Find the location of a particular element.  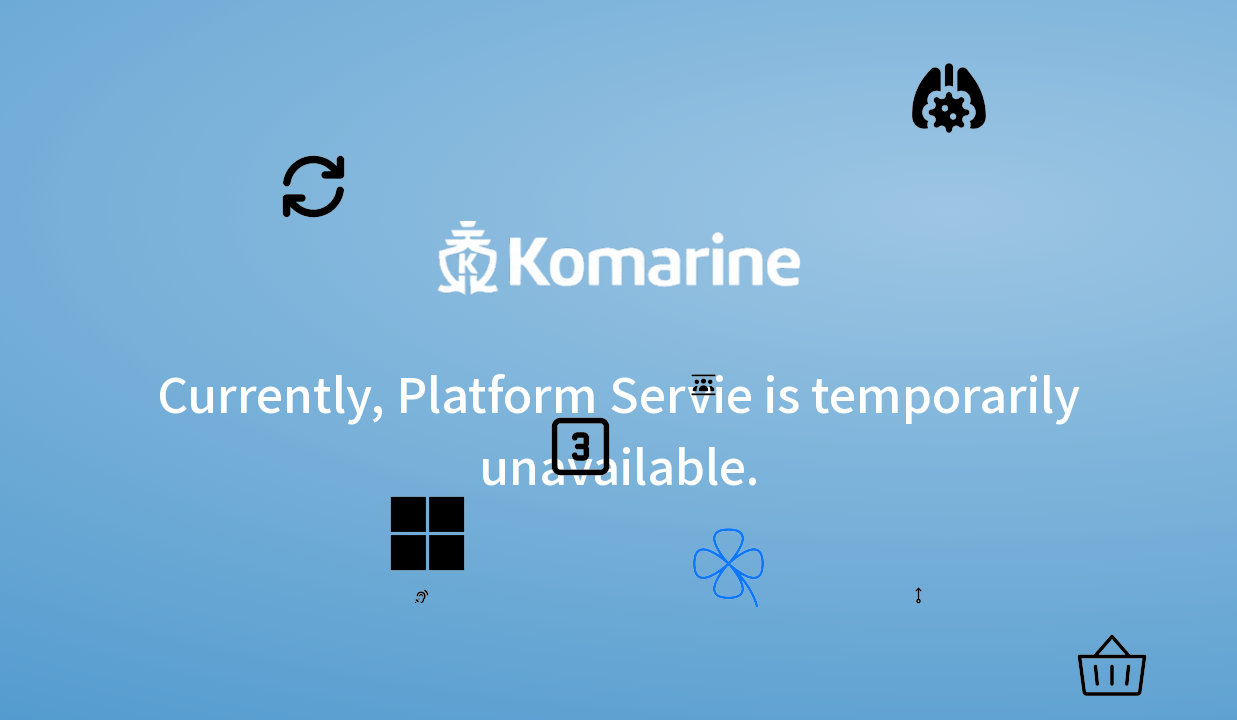

indicates respiratory infection or lung disease is located at coordinates (949, 96).